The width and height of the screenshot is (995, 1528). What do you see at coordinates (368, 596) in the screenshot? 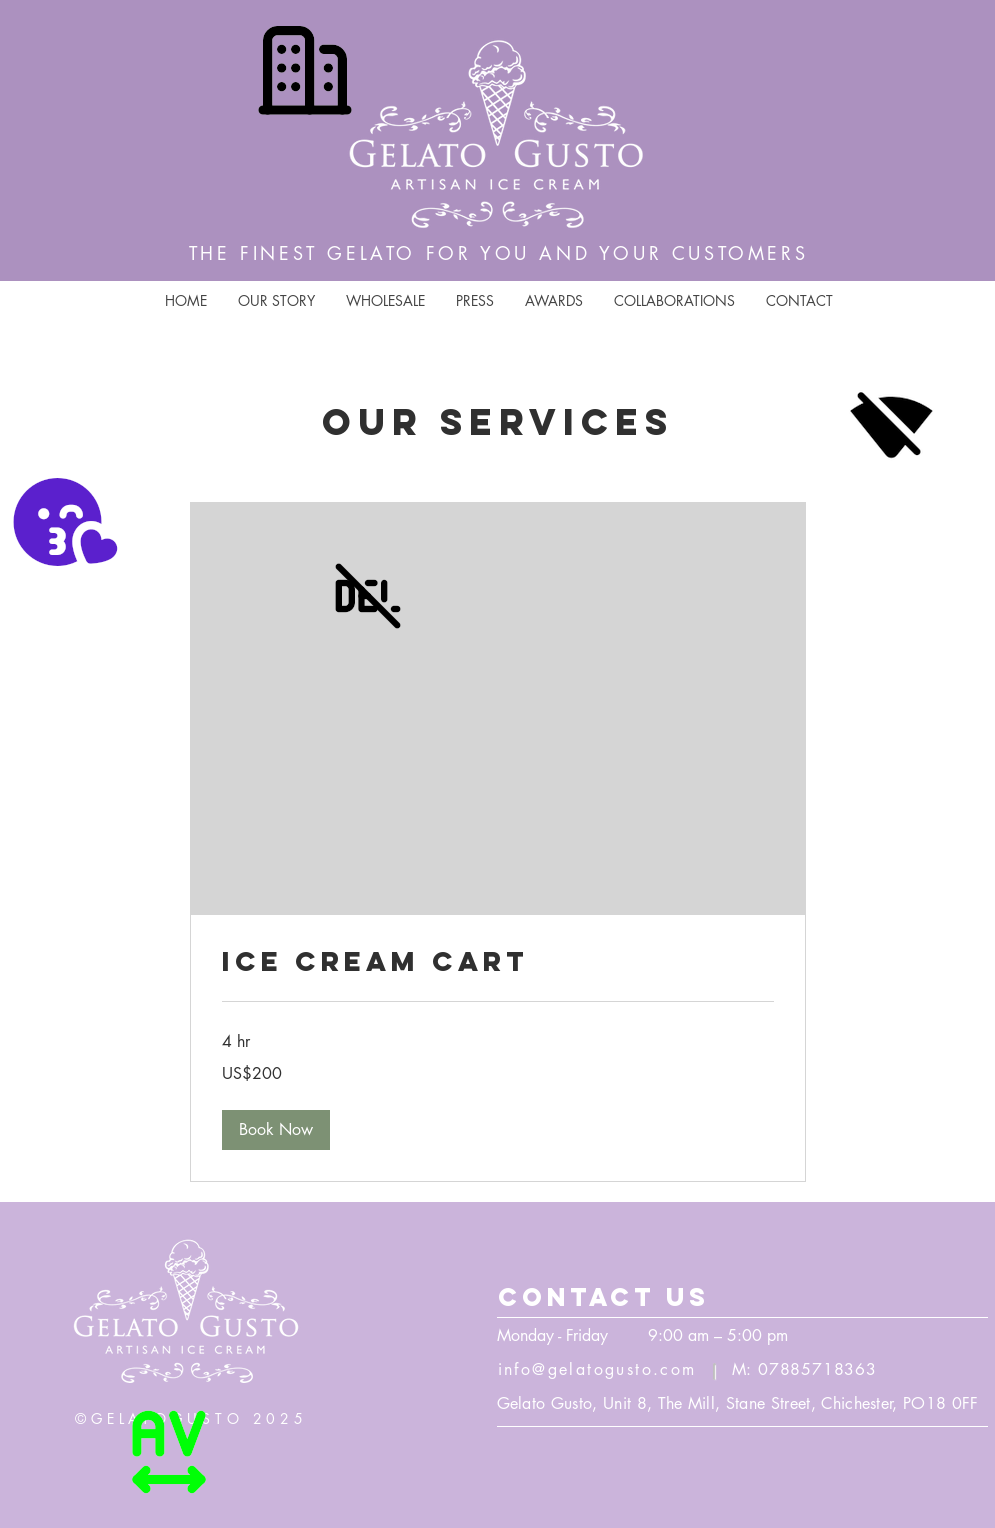
I see `http delete request disabled or unavailable` at bounding box center [368, 596].